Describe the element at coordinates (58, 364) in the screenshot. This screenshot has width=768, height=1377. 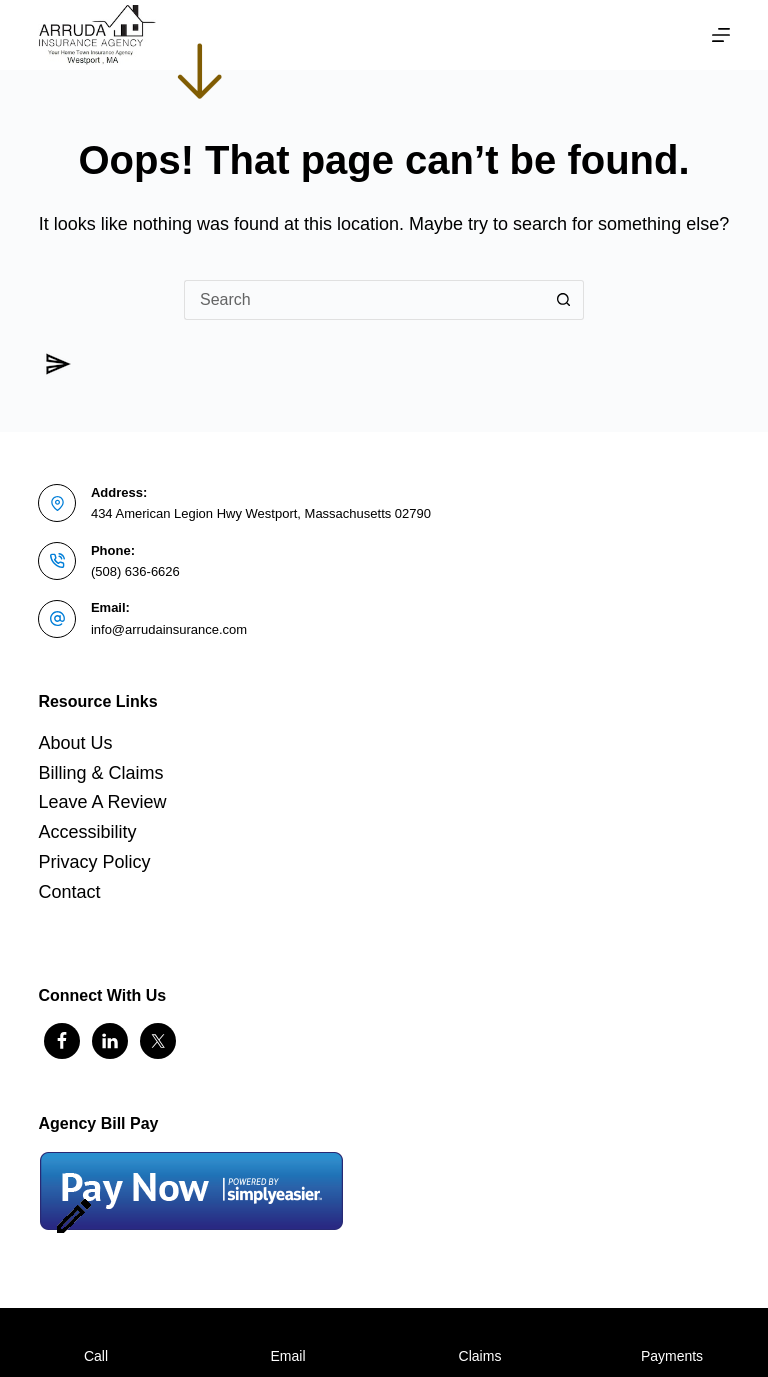
I see `send a message or email` at that location.